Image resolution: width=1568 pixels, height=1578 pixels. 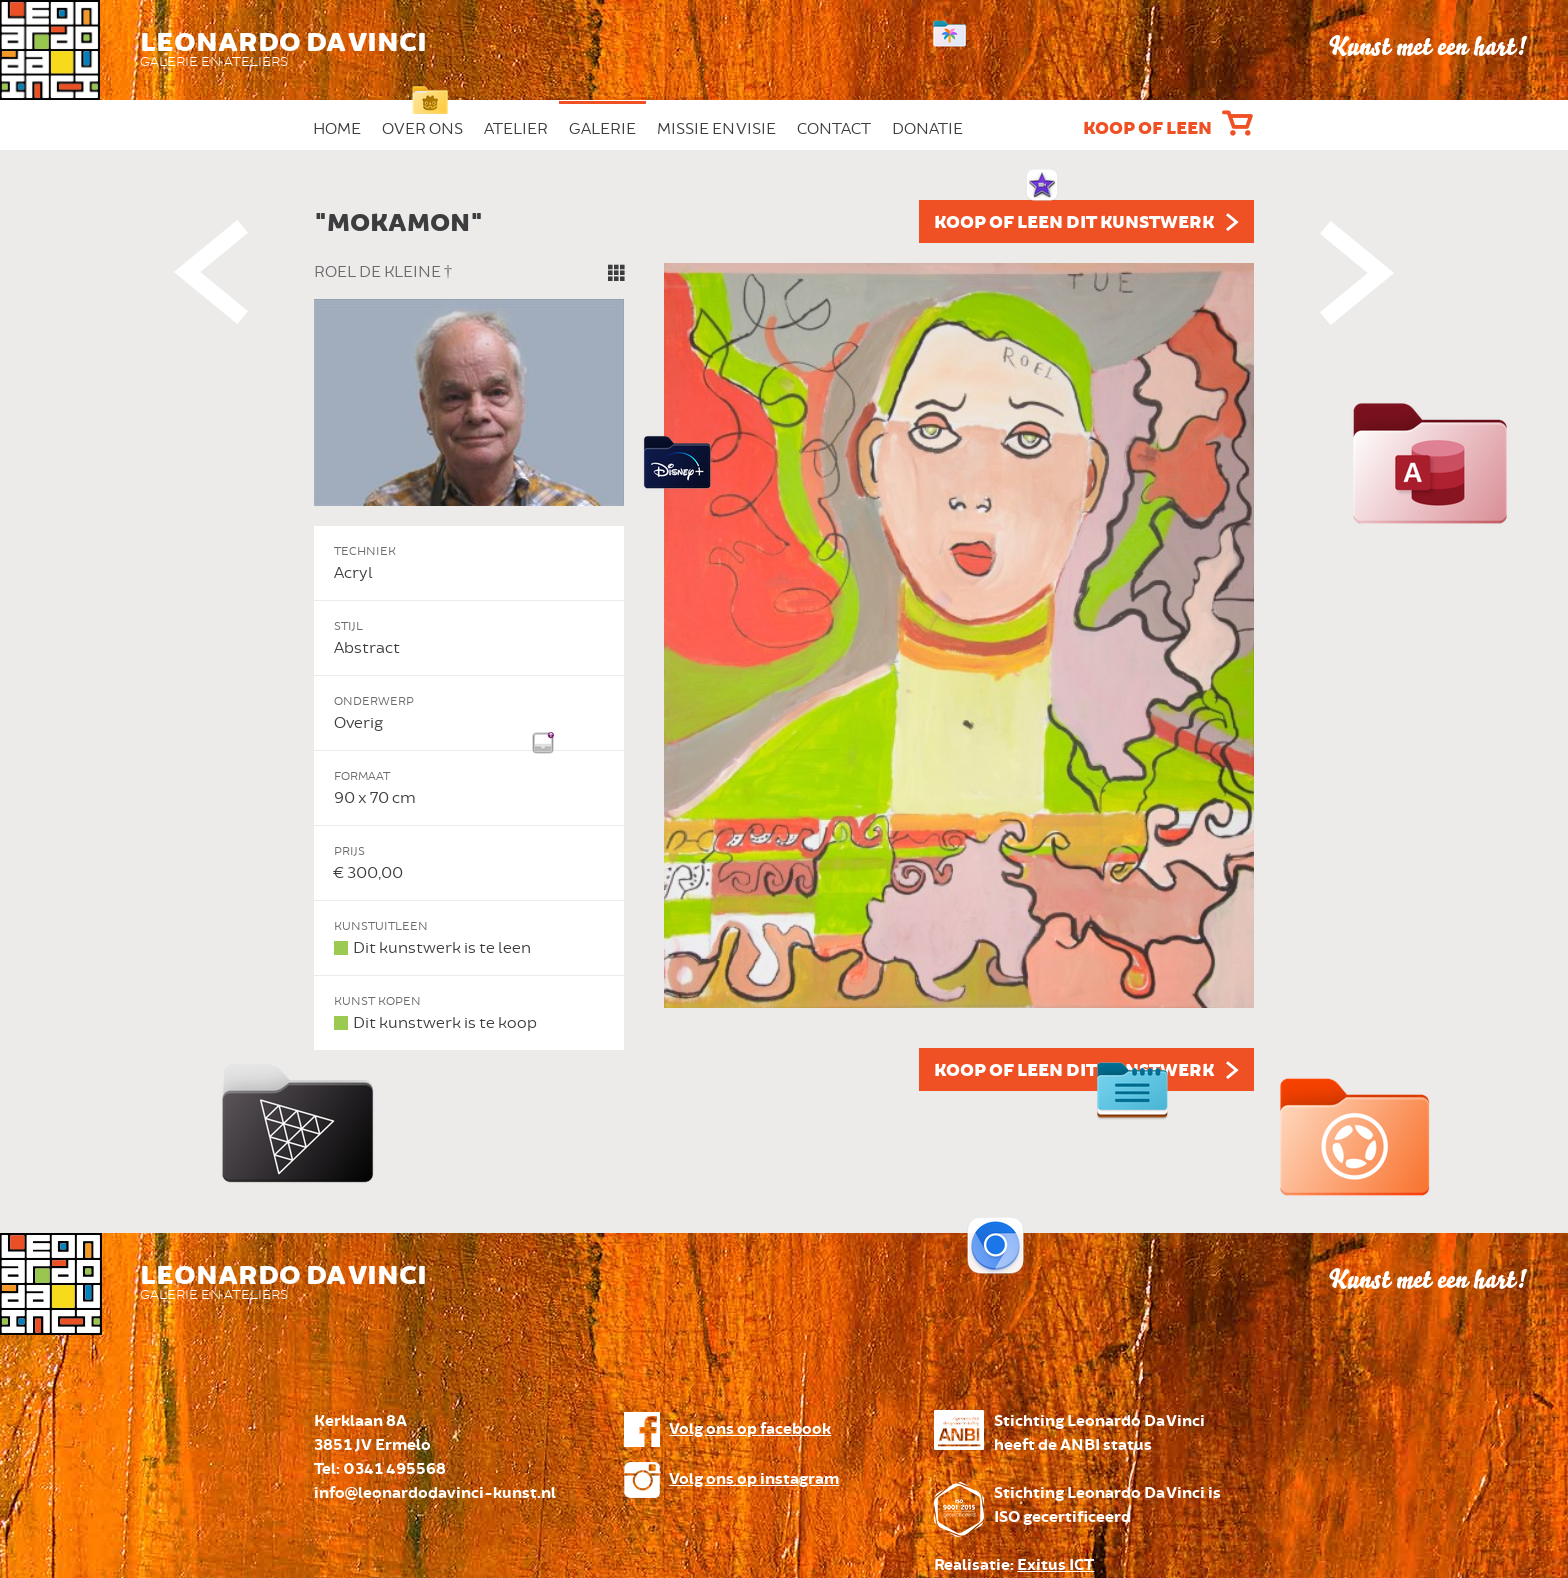 What do you see at coordinates (543, 743) in the screenshot?
I see `view outgoing mail queue` at bounding box center [543, 743].